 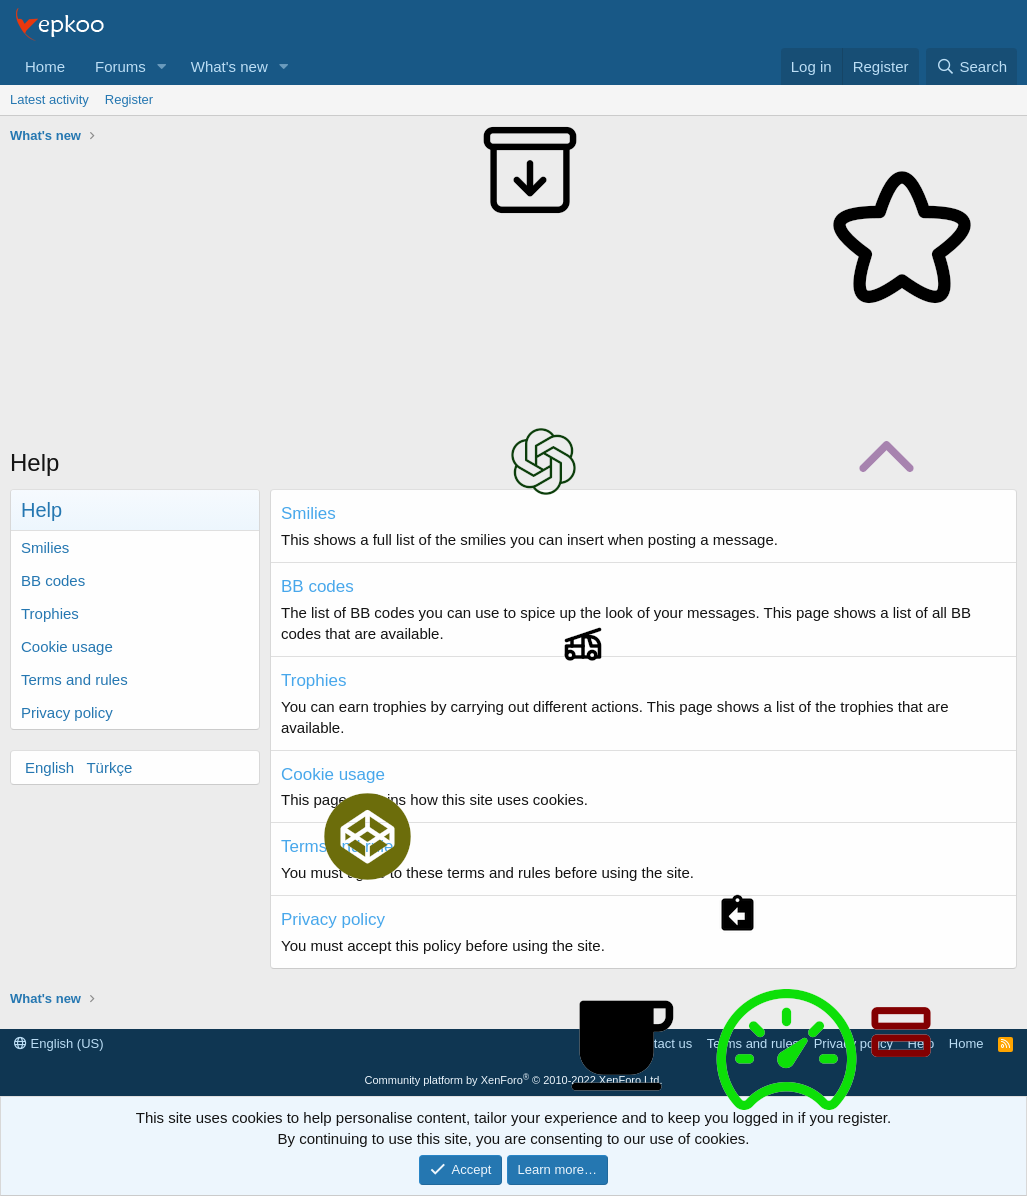 What do you see at coordinates (530, 170) in the screenshot?
I see `archive this item` at bounding box center [530, 170].